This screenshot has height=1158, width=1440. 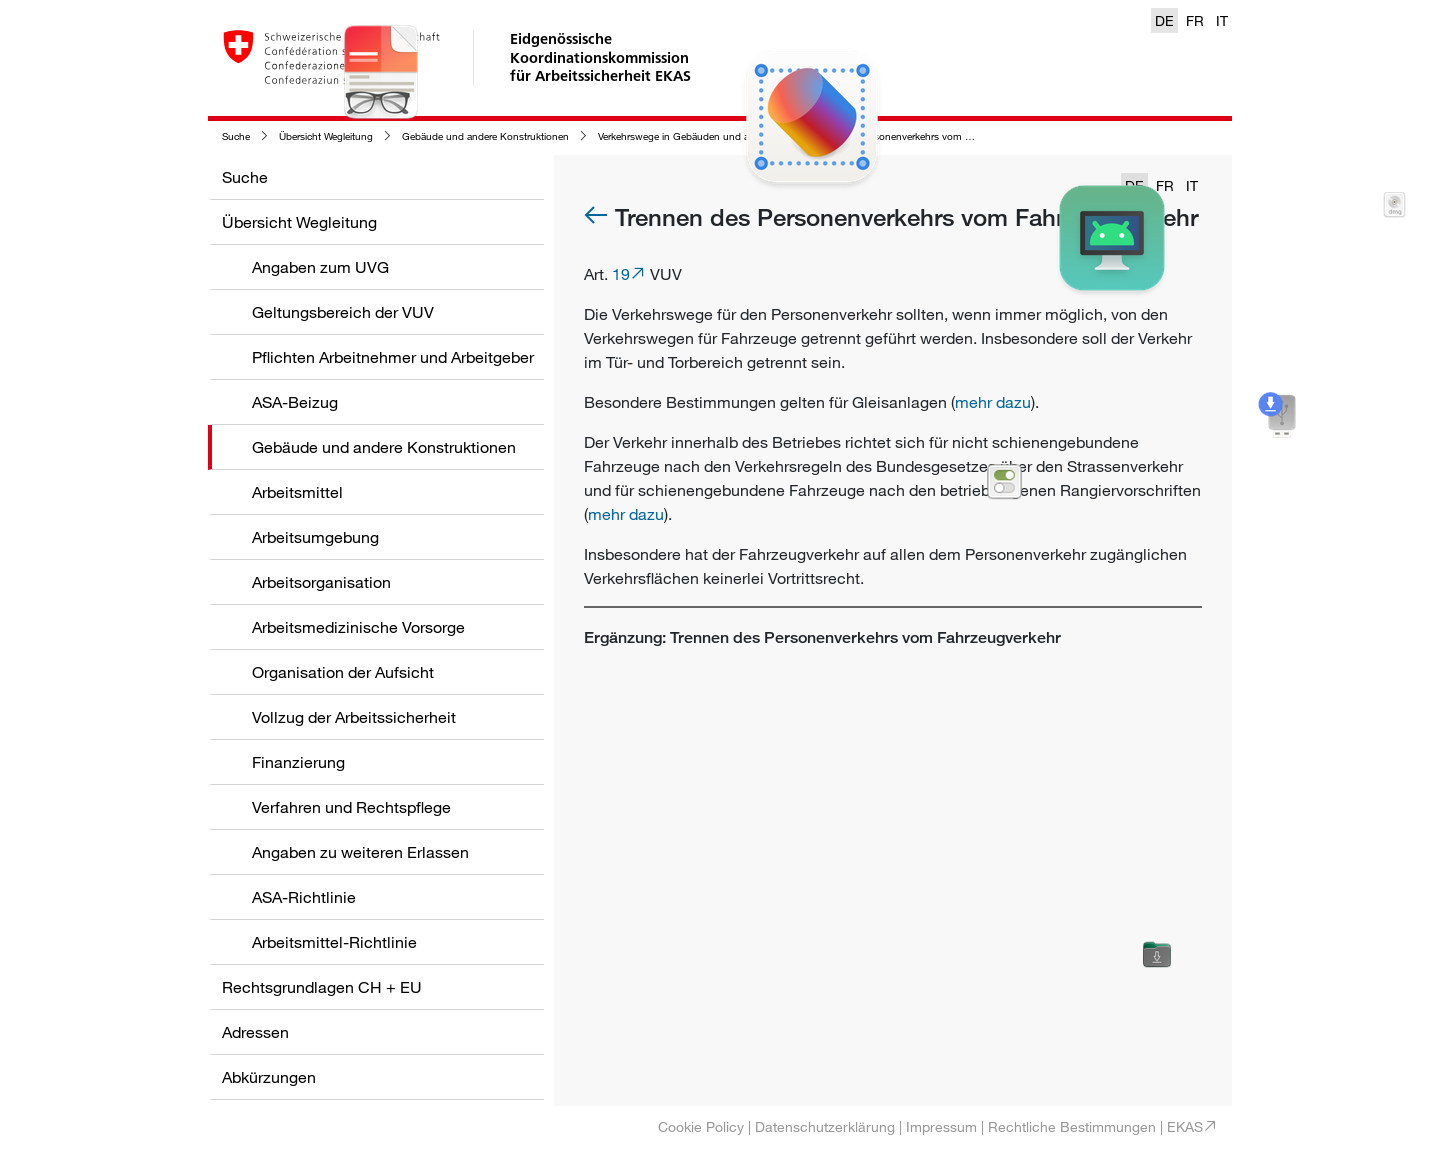 I want to click on apple disk image file (.dmg), so click(x=1394, y=204).